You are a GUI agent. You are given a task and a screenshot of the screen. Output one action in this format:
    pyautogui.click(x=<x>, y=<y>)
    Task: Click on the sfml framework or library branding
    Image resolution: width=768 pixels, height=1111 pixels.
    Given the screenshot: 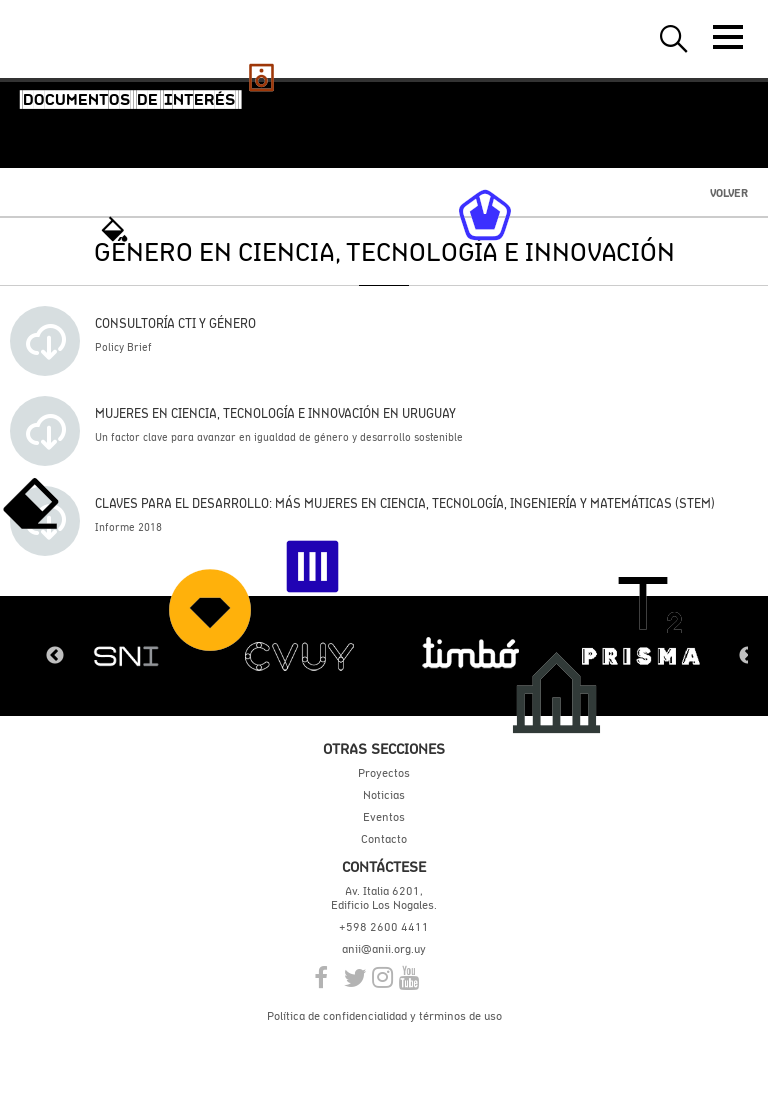 What is the action you would take?
    pyautogui.click(x=485, y=215)
    